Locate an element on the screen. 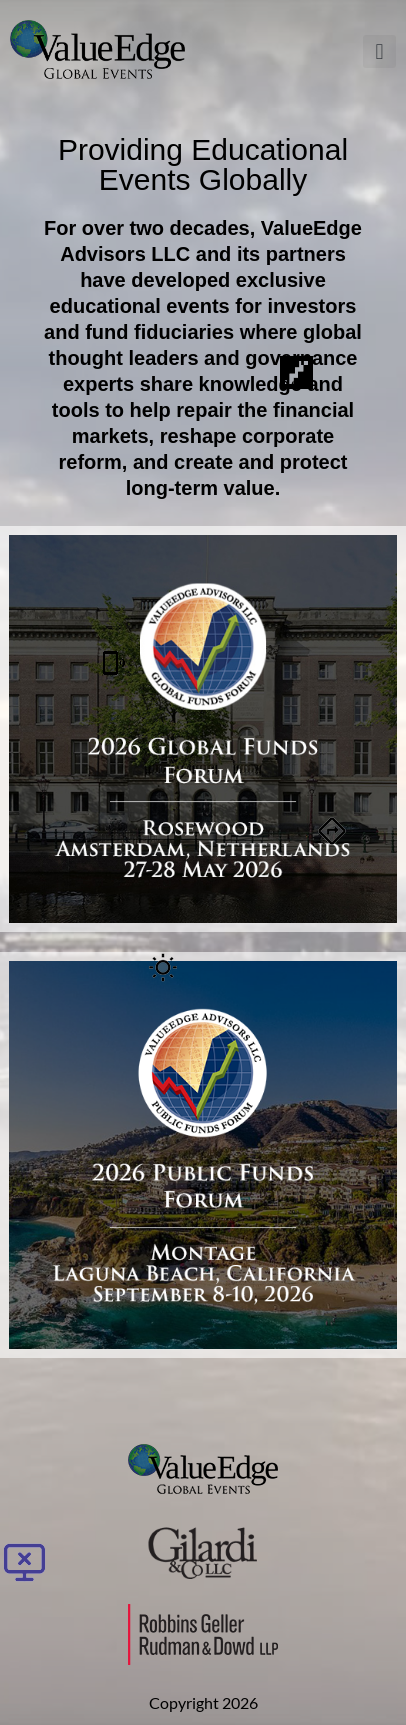  incoming call or notification on mobile device is located at coordinates (114, 663).